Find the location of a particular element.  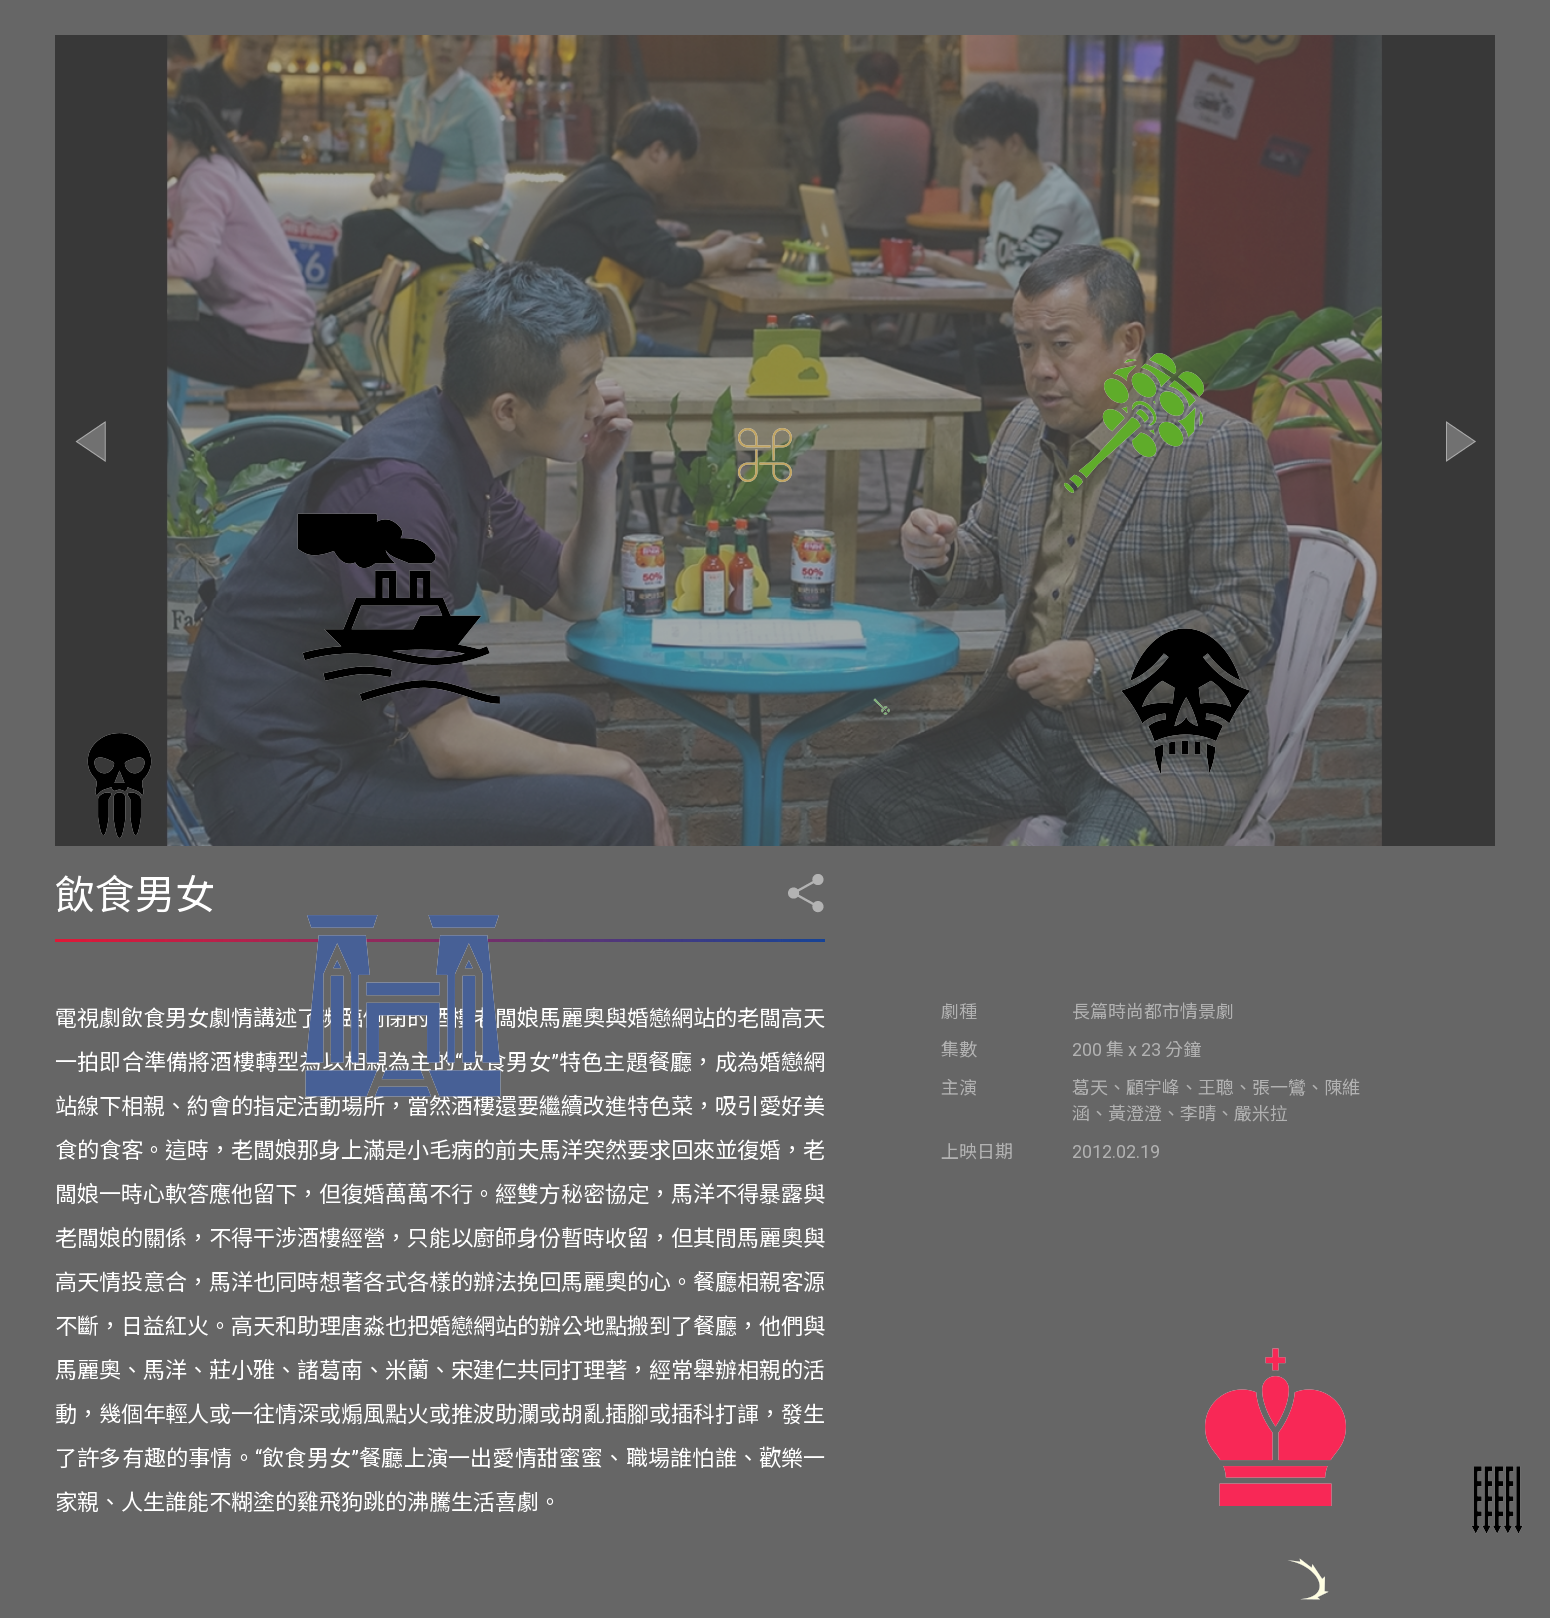

command key modifier (mac keyboard shortcut) is located at coordinates (765, 455).